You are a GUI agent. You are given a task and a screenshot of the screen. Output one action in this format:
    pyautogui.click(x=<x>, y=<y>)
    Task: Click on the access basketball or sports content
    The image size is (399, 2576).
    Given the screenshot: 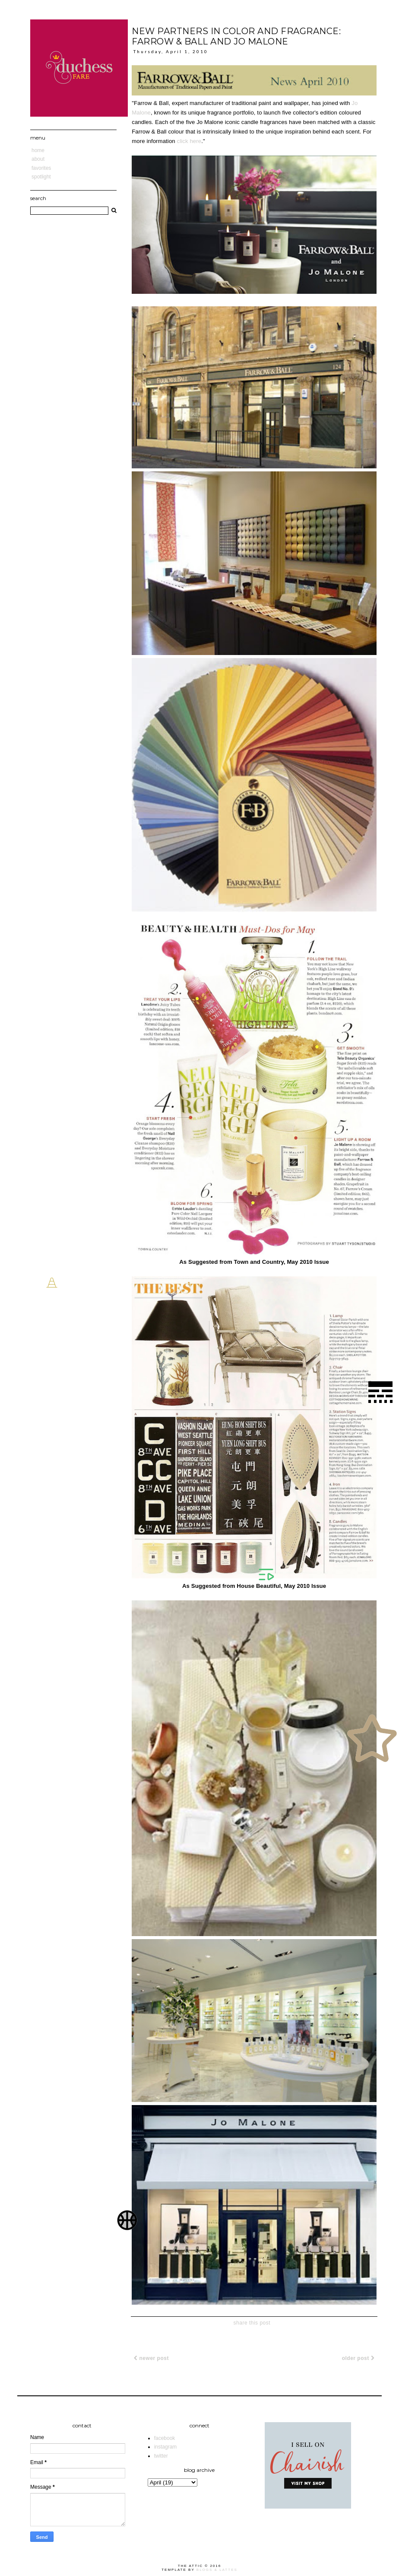 What is the action you would take?
    pyautogui.click(x=127, y=2220)
    